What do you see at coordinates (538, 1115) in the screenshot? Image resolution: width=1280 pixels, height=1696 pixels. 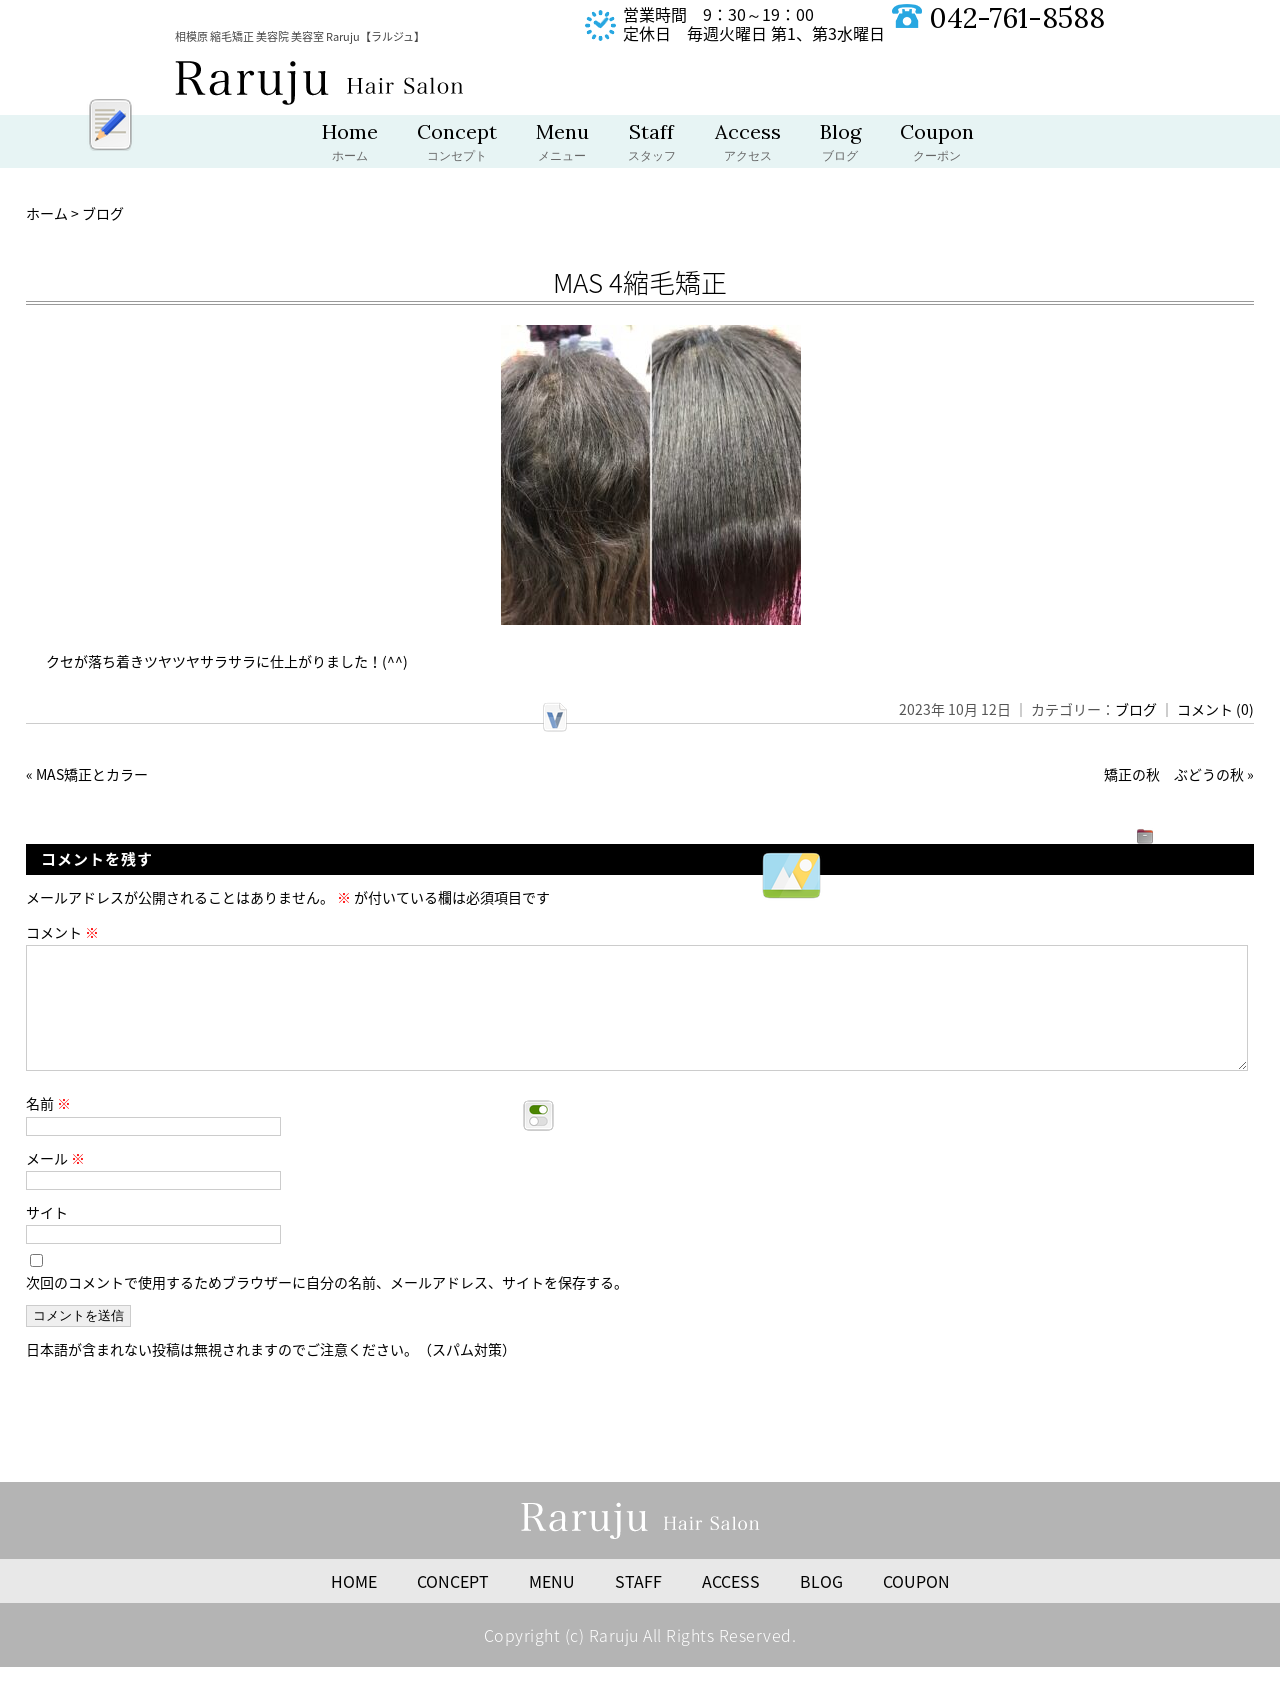 I see `open system tweaks or settings customization` at bounding box center [538, 1115].